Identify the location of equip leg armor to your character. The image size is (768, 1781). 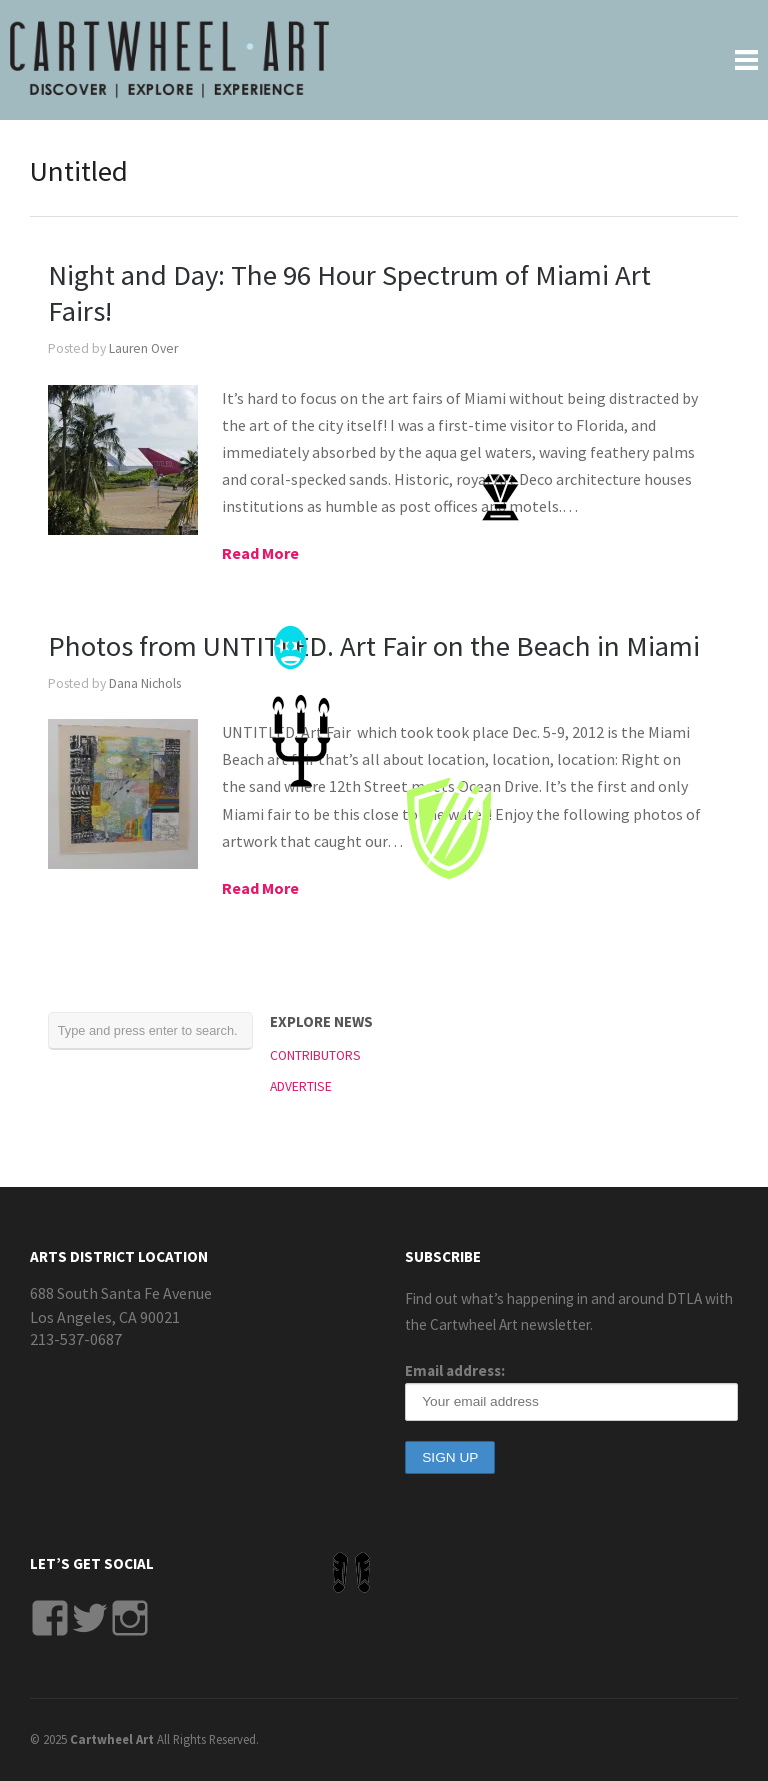
(351, 1572).